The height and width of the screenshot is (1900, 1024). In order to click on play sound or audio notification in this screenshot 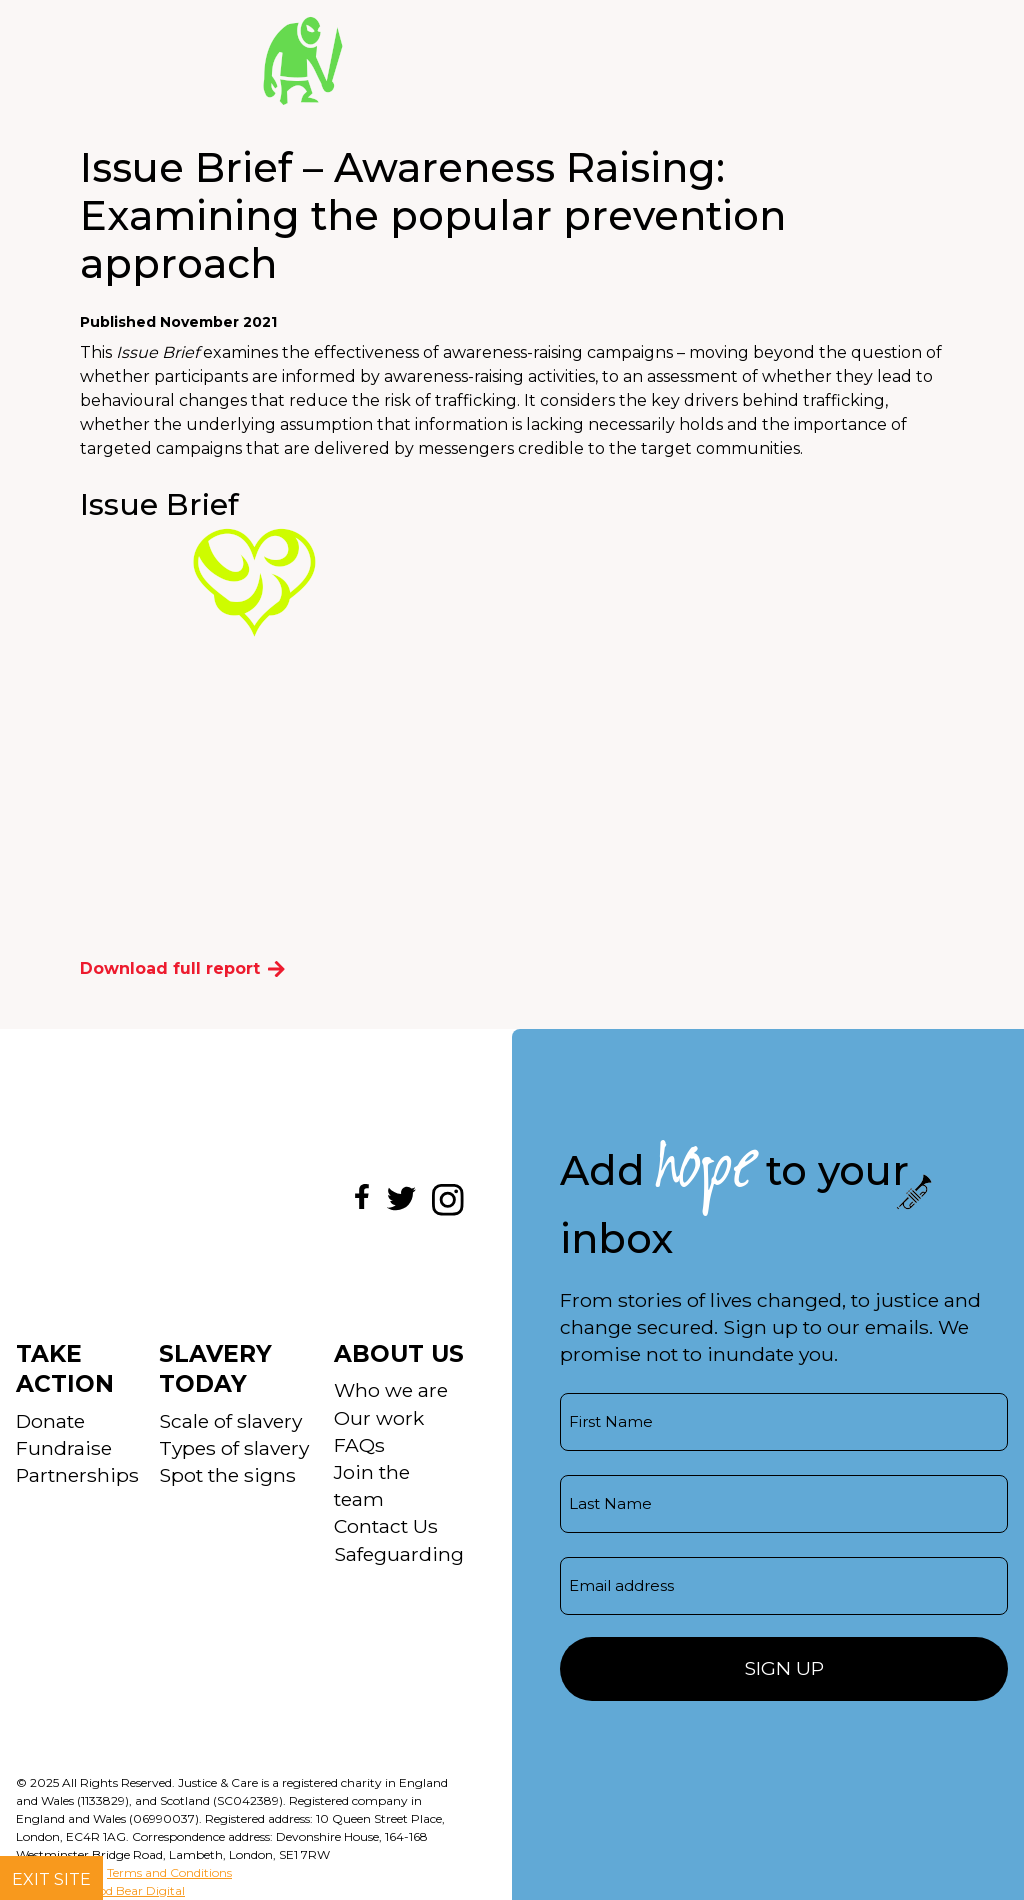, I will do `click(914, 1192)`.